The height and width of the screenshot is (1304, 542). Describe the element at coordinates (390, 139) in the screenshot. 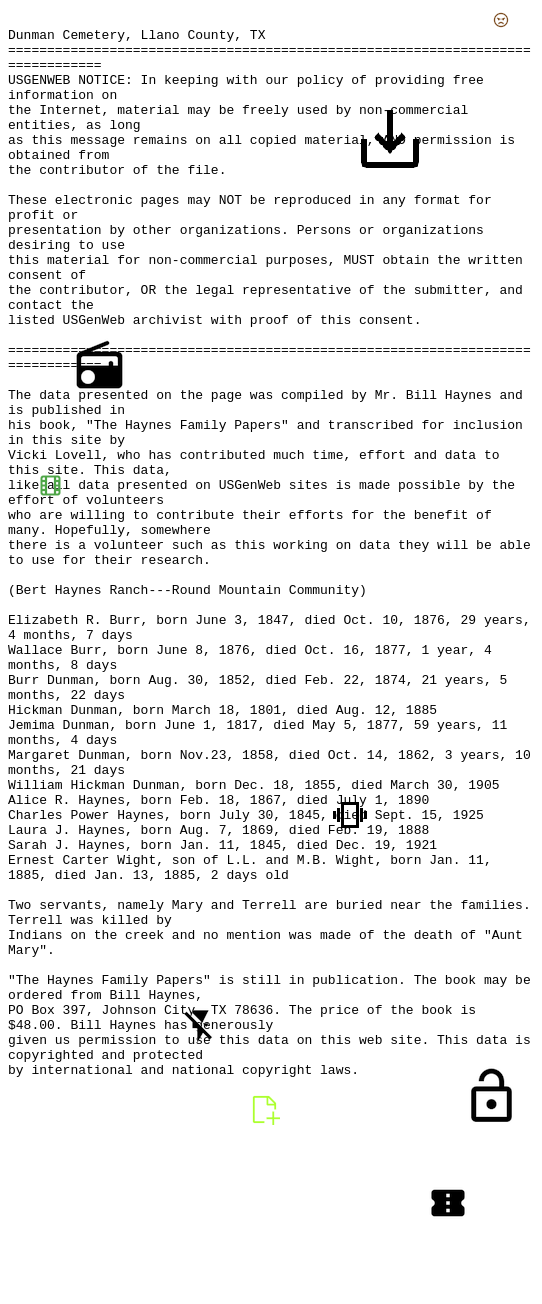

I see `download file to device` at that location.